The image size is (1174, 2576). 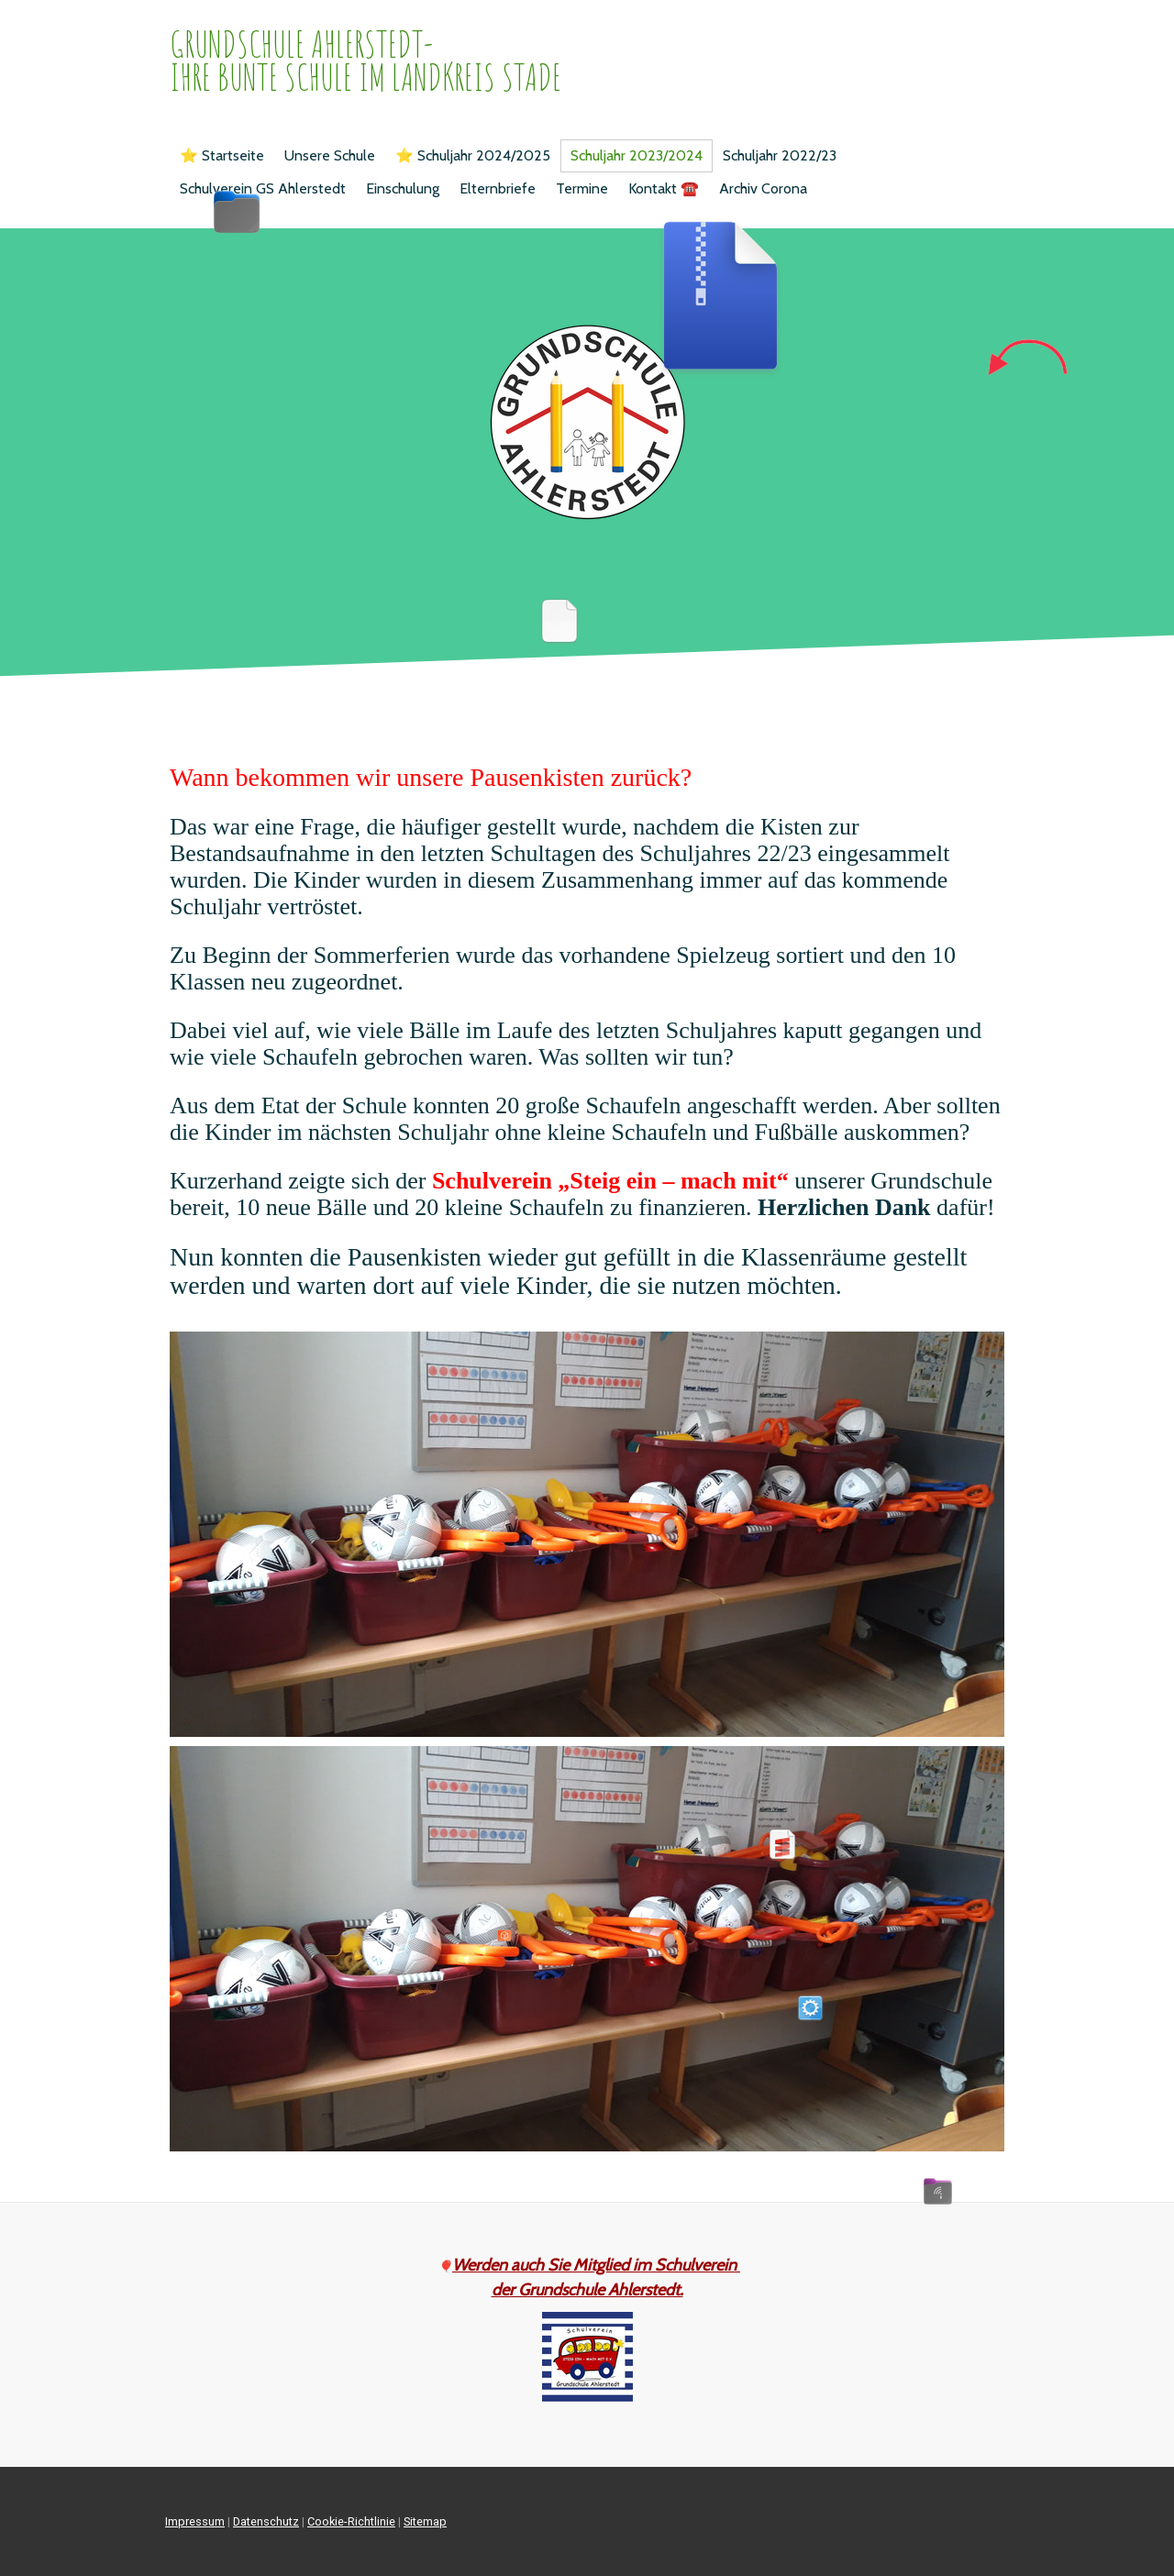 What do you see at coordinates (720, 298) in the screenshot?
I see `an ACE compressed archive file` at bounding box center [720, 298].